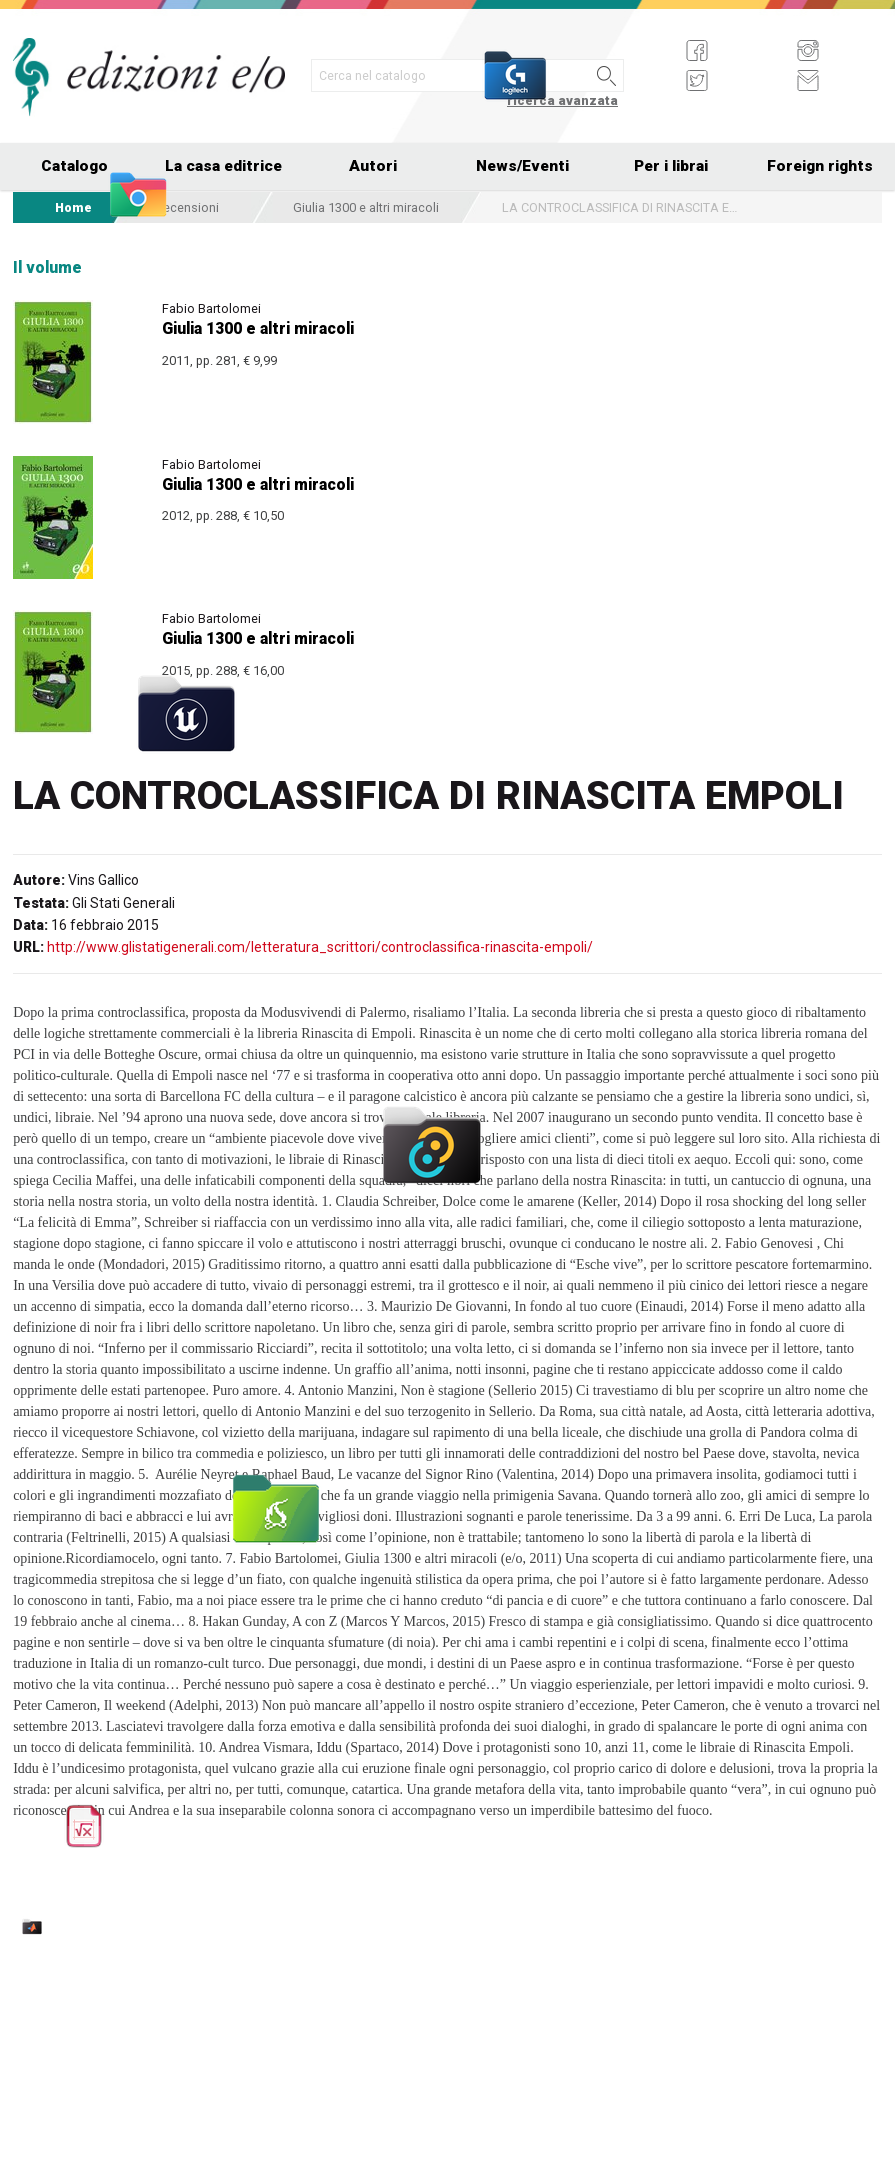 The height and width of the screenshot is (2159, 895). I want to click on open your GameJolt games folder, so click(276, 1511).